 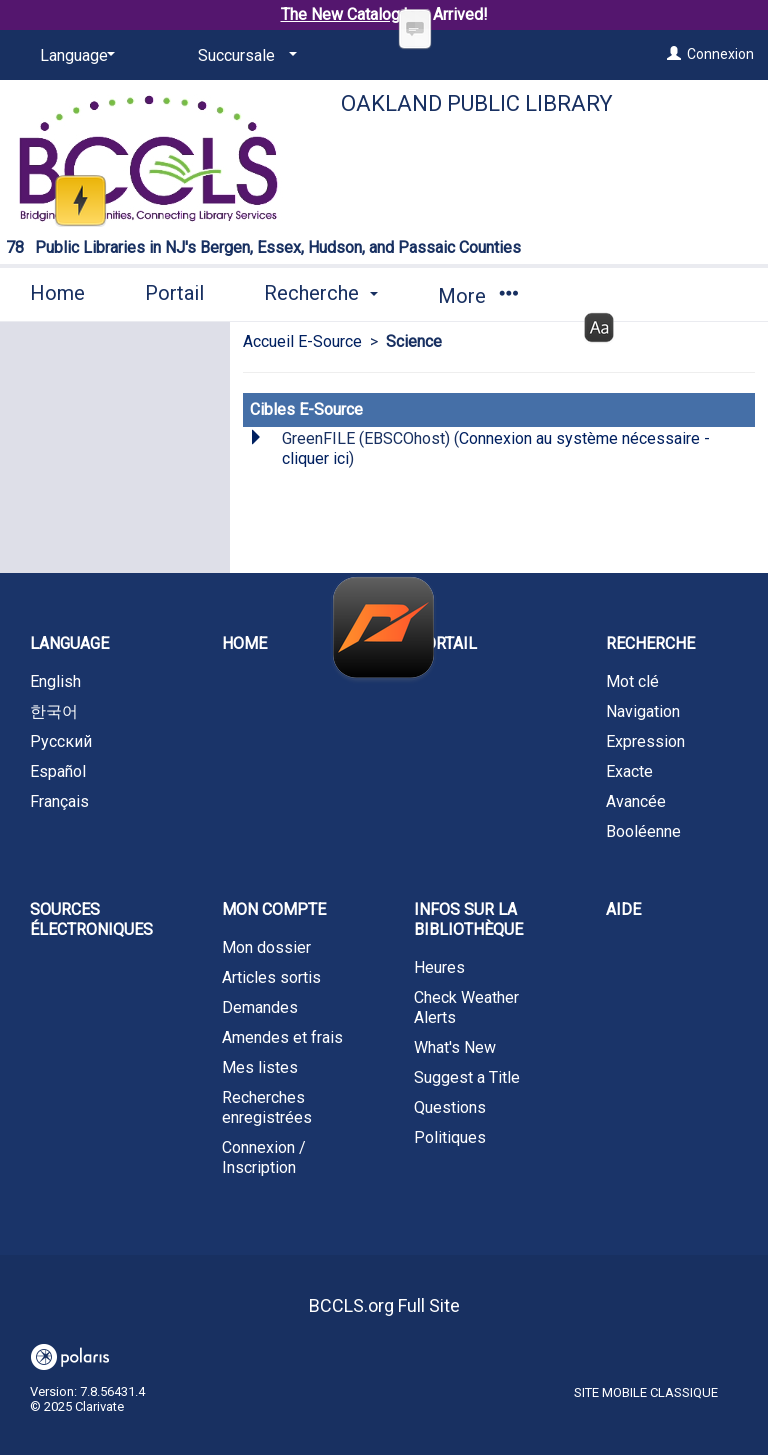 I want to click on access power and battery settings, so click(x=80, y=200).